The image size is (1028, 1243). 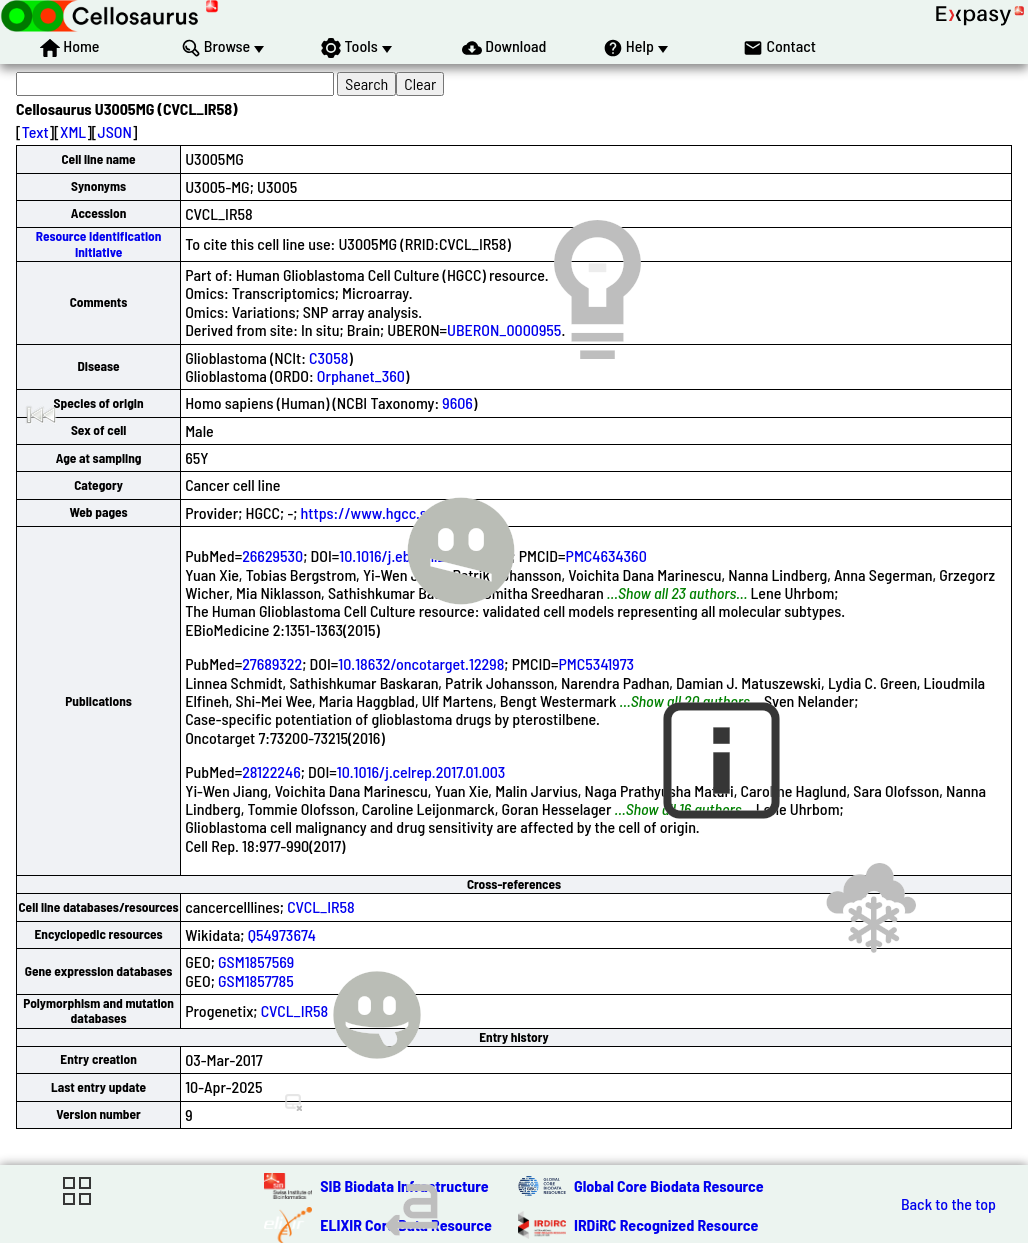 I want to click on emoji reaction showing playful or teasing mood, so click(x=377, y=1015).